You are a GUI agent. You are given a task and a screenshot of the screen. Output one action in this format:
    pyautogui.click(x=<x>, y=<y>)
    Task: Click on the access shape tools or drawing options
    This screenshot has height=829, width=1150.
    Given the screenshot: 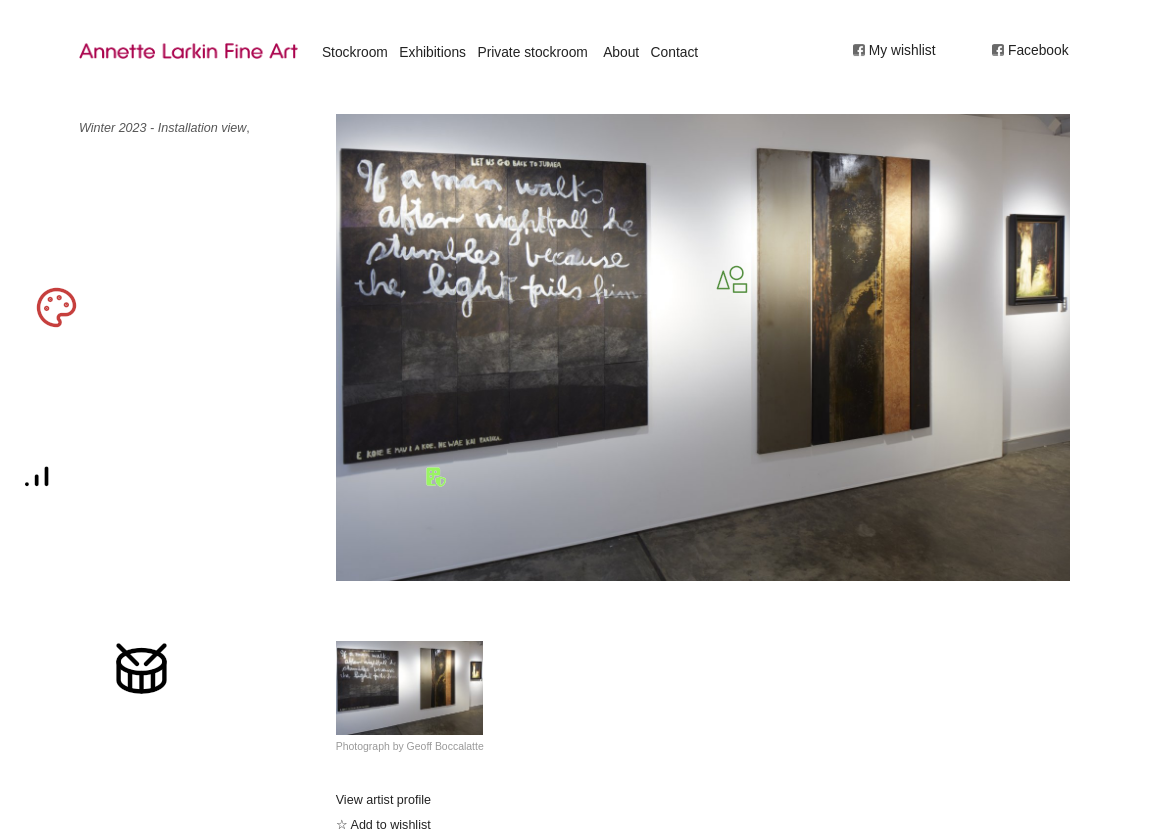 What is the action you would take?
    pyautogui.click(x=732, y=280)
    